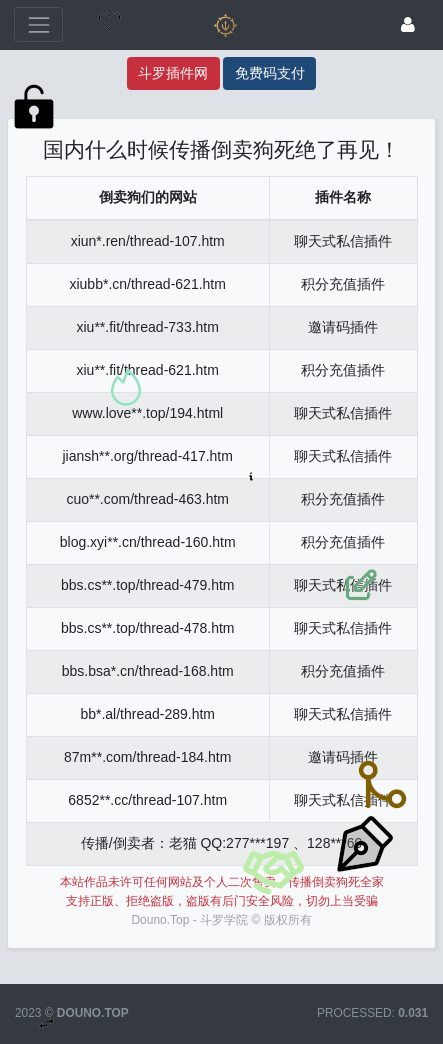 The height and width of the screenshot is (1044, 443). I want to click on swap or exchange items, so click(46, 1023).